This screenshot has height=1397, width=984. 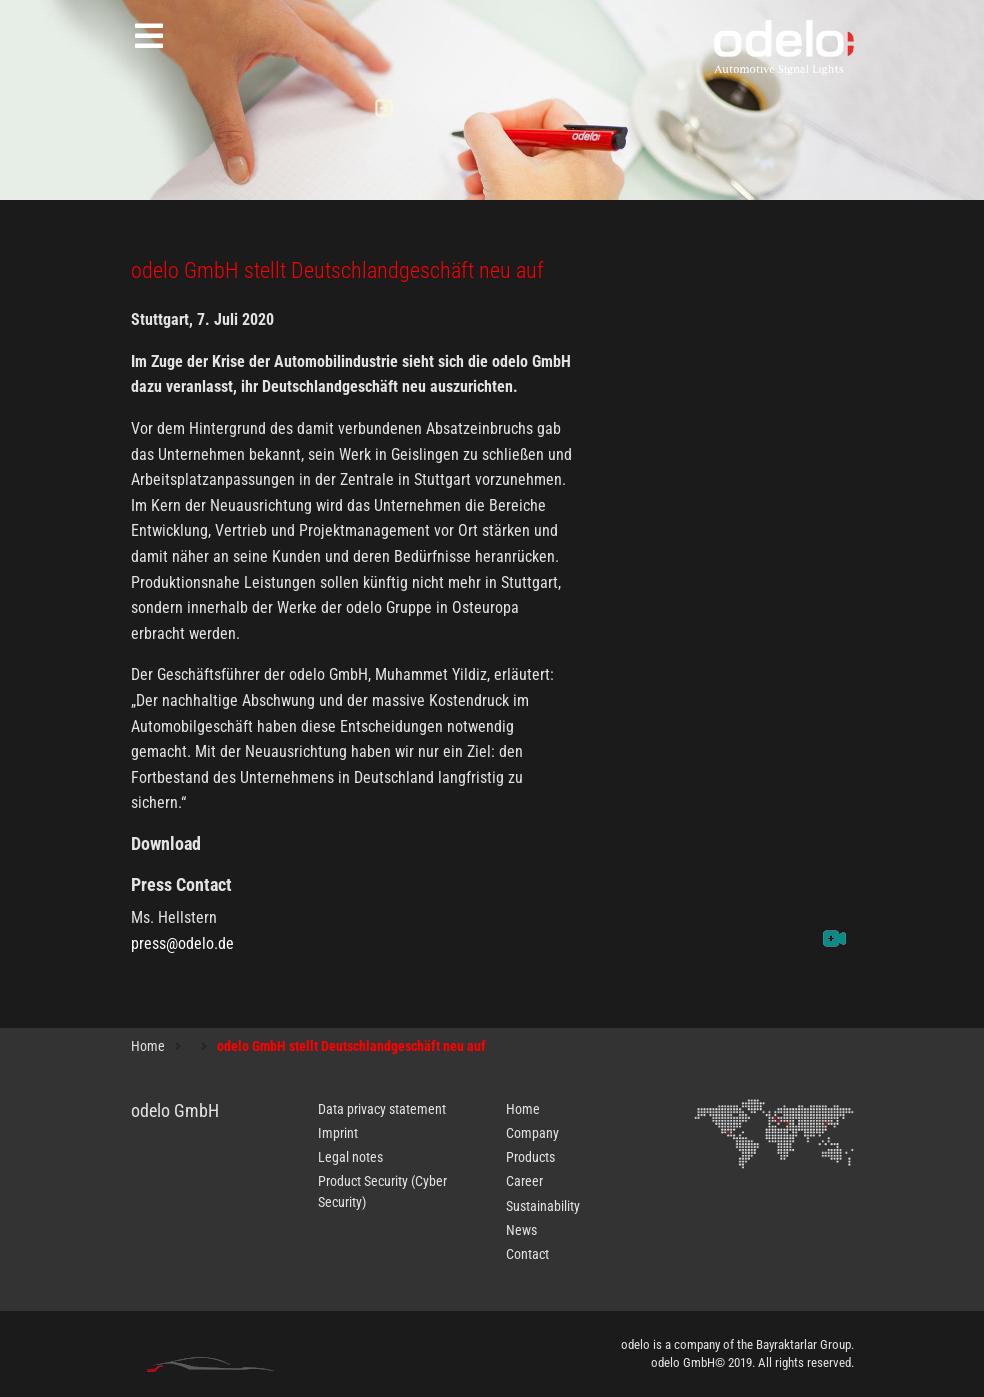 What do you see at coordinates (834, 938) in the screenshot?
I see `start a new video recording` at bounding box center [834, 938].